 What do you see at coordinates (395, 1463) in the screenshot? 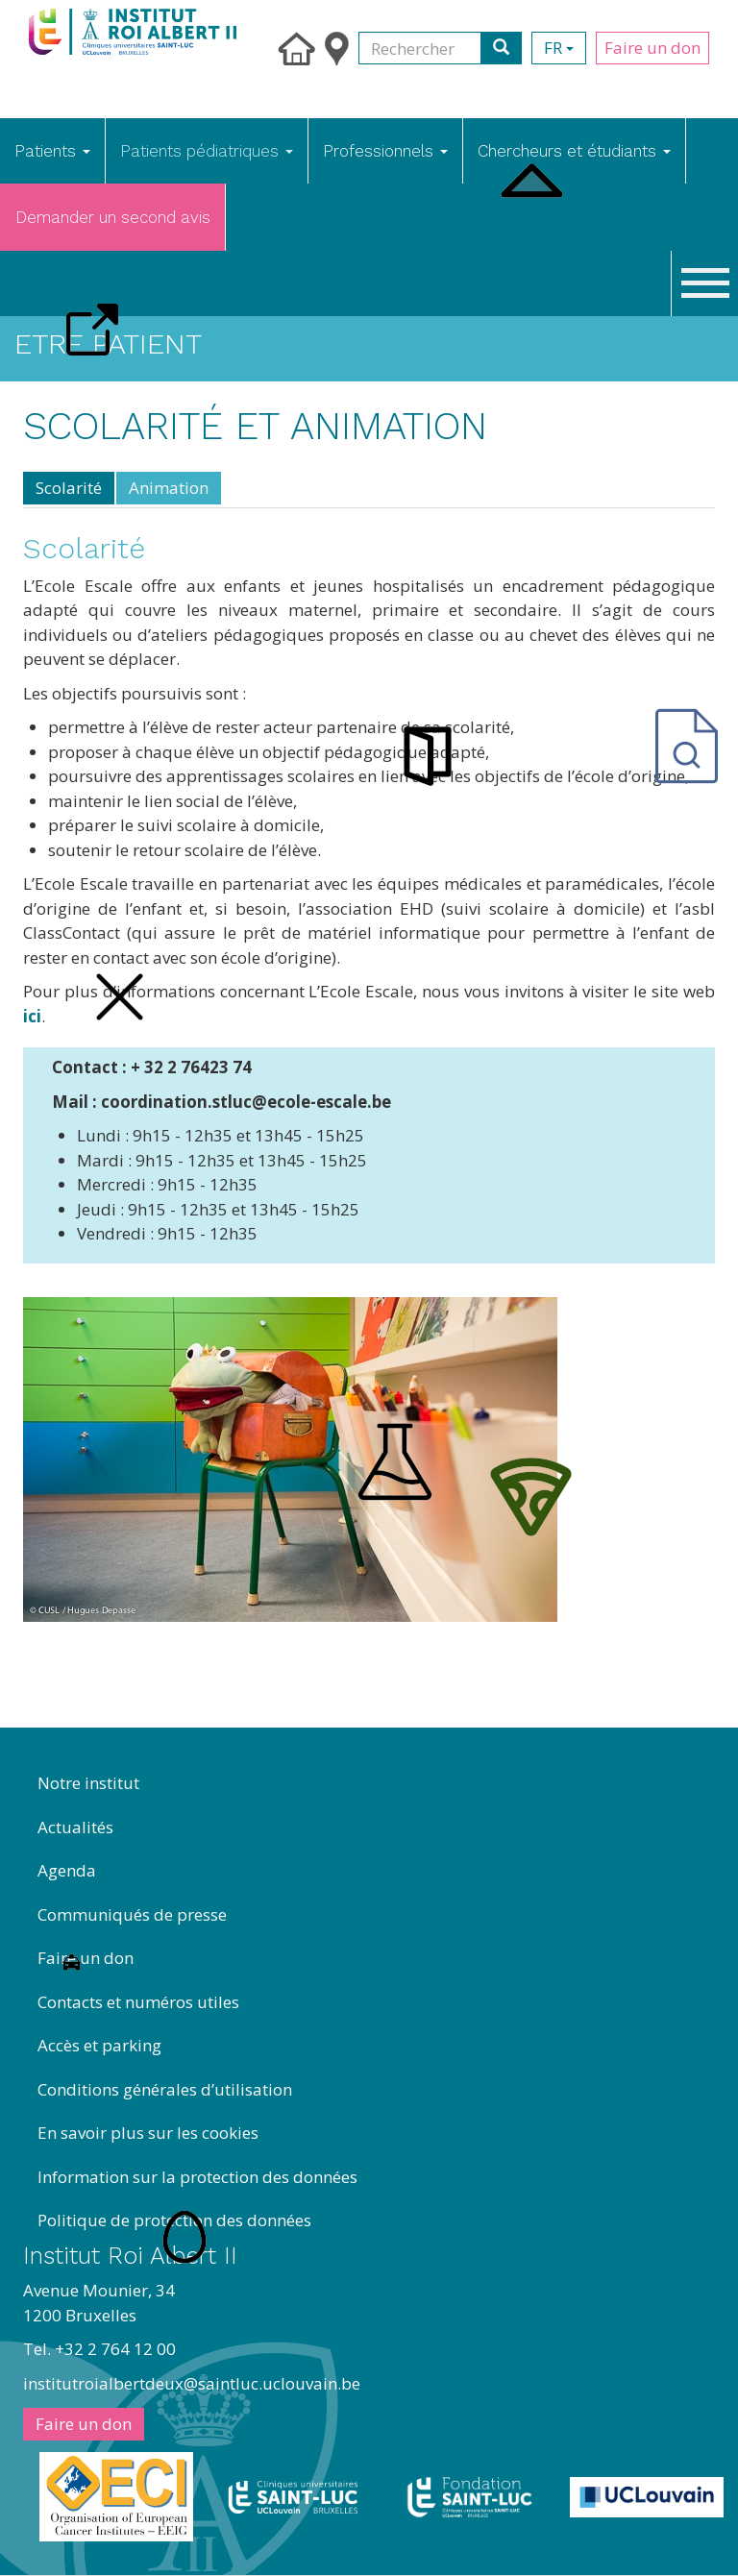
I see `access laboratory or science features` at bounding box center [395, 1463].